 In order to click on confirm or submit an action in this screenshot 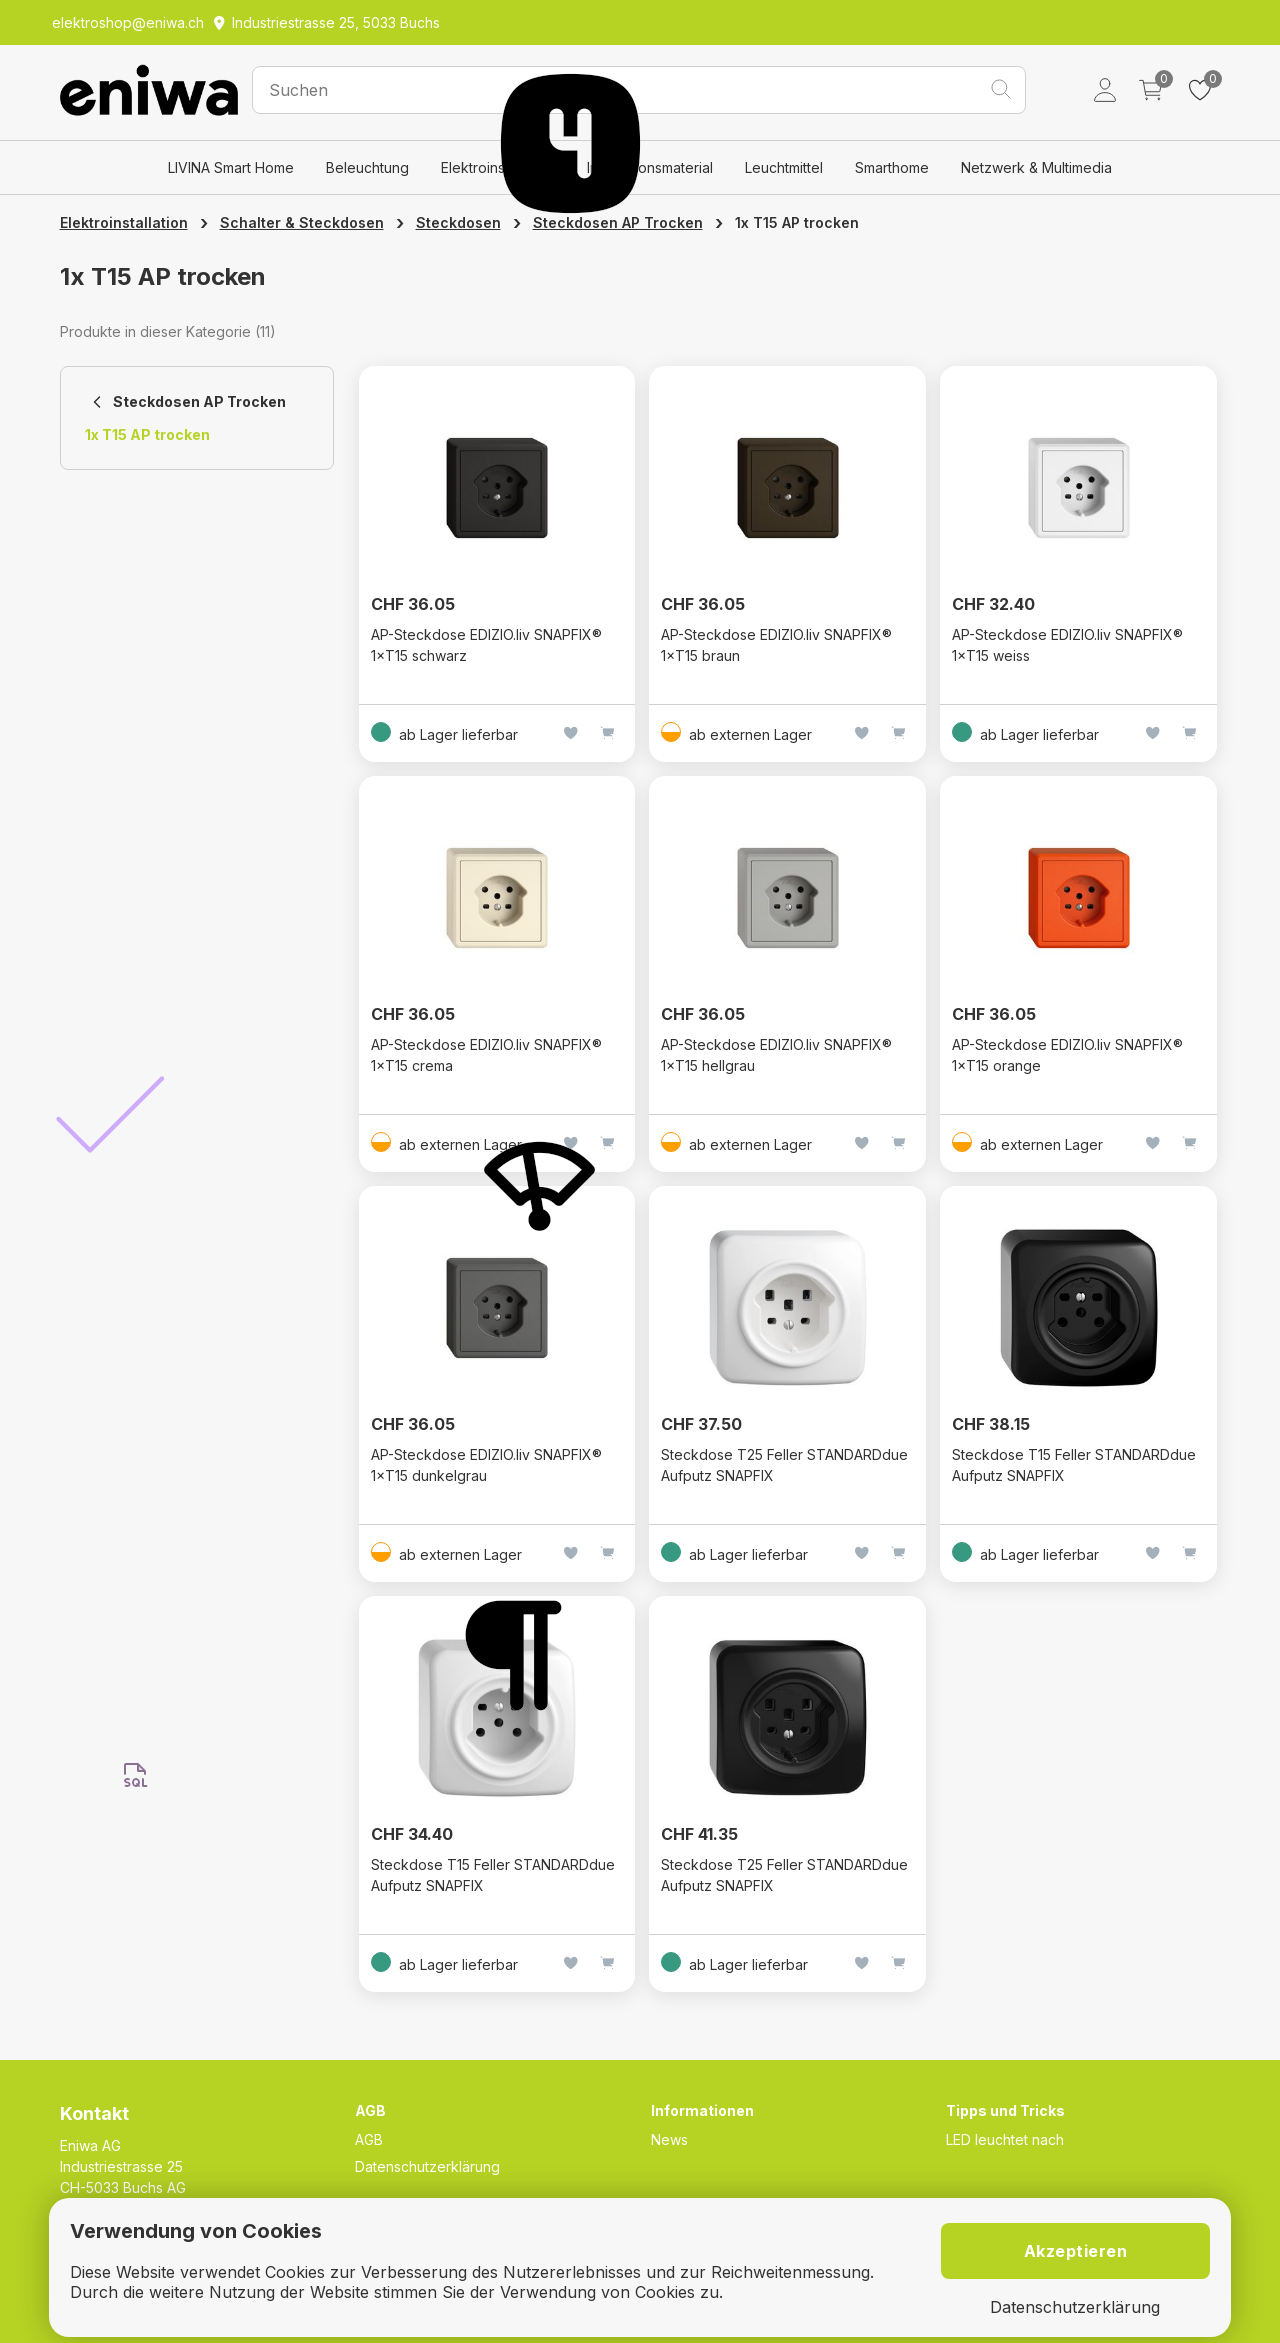, I will do `click(108, 1110)`.